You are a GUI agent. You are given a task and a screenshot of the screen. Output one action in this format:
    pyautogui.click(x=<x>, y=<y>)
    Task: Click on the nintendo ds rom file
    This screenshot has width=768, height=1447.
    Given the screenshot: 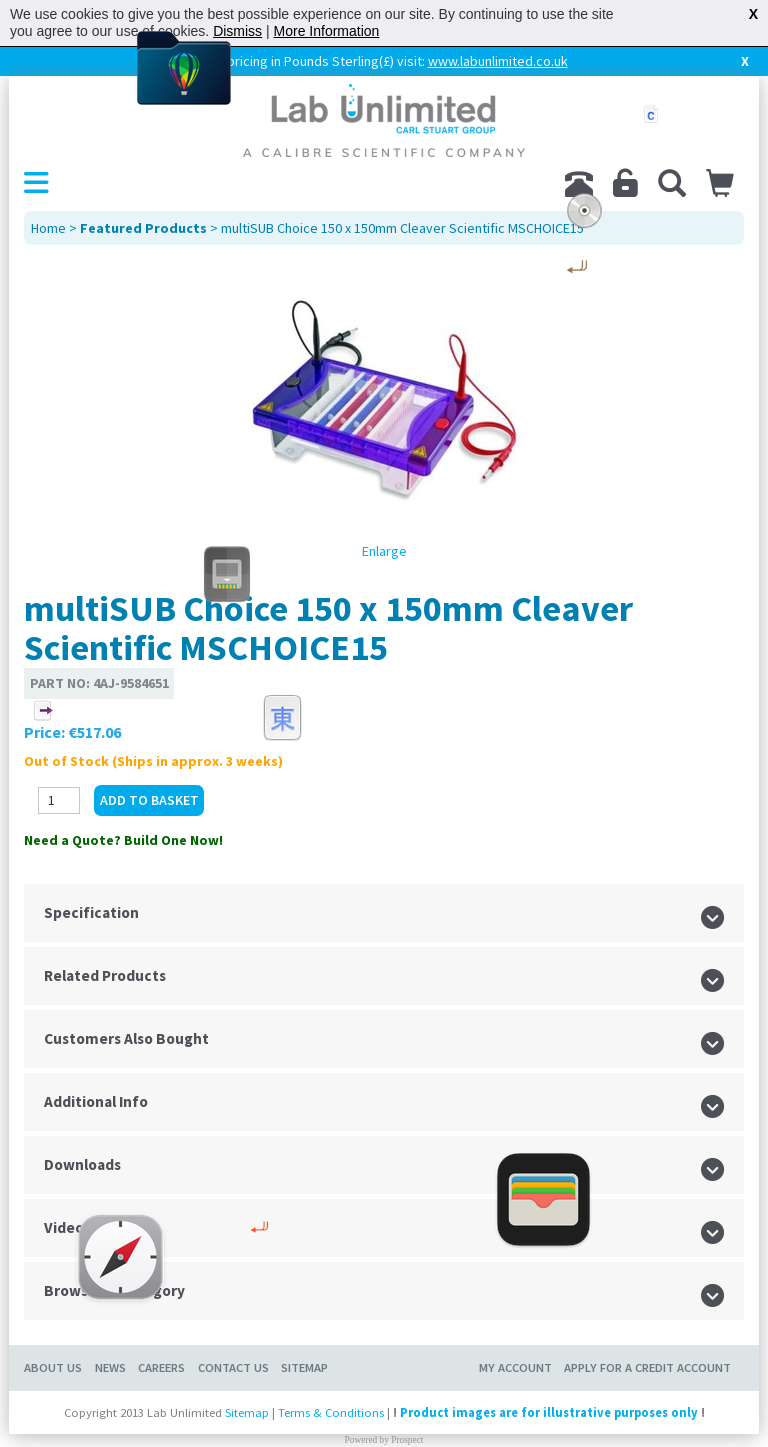 What is the action you would take?
    pyautogui.click(x=227, y=574)
    